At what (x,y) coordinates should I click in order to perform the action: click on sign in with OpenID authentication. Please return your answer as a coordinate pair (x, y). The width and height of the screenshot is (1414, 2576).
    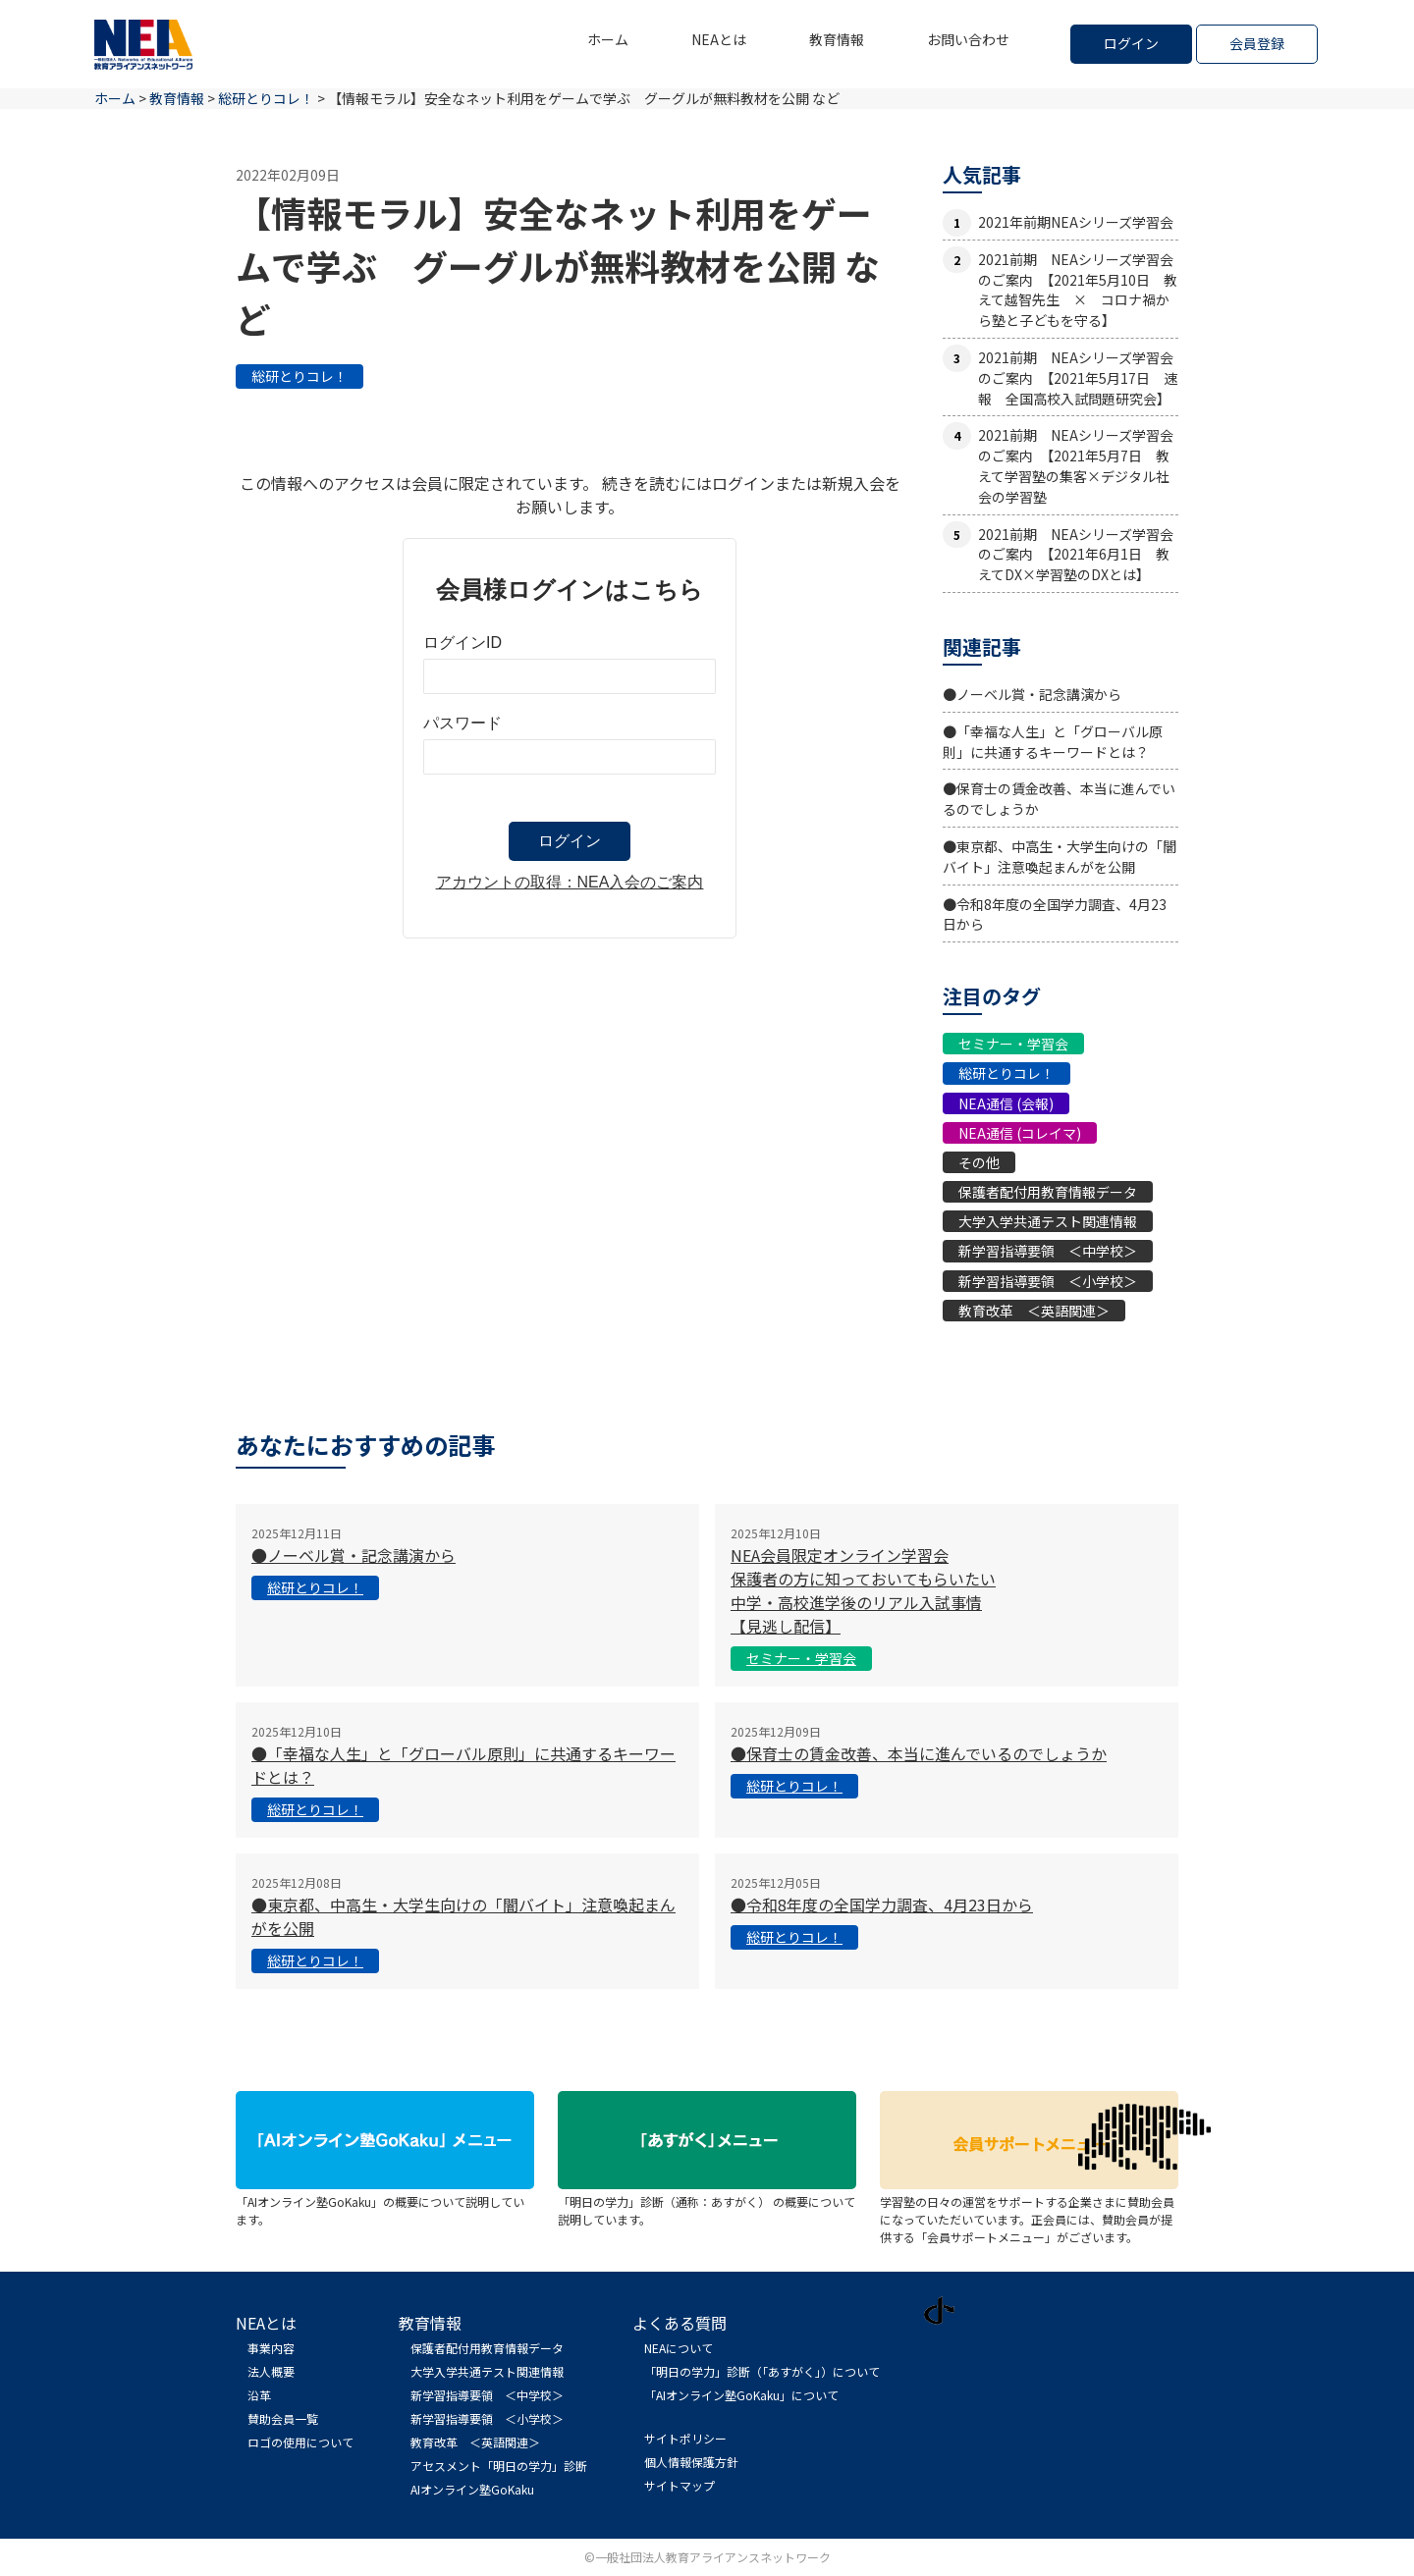
    Looking at the image, I should click on (939, 2310).